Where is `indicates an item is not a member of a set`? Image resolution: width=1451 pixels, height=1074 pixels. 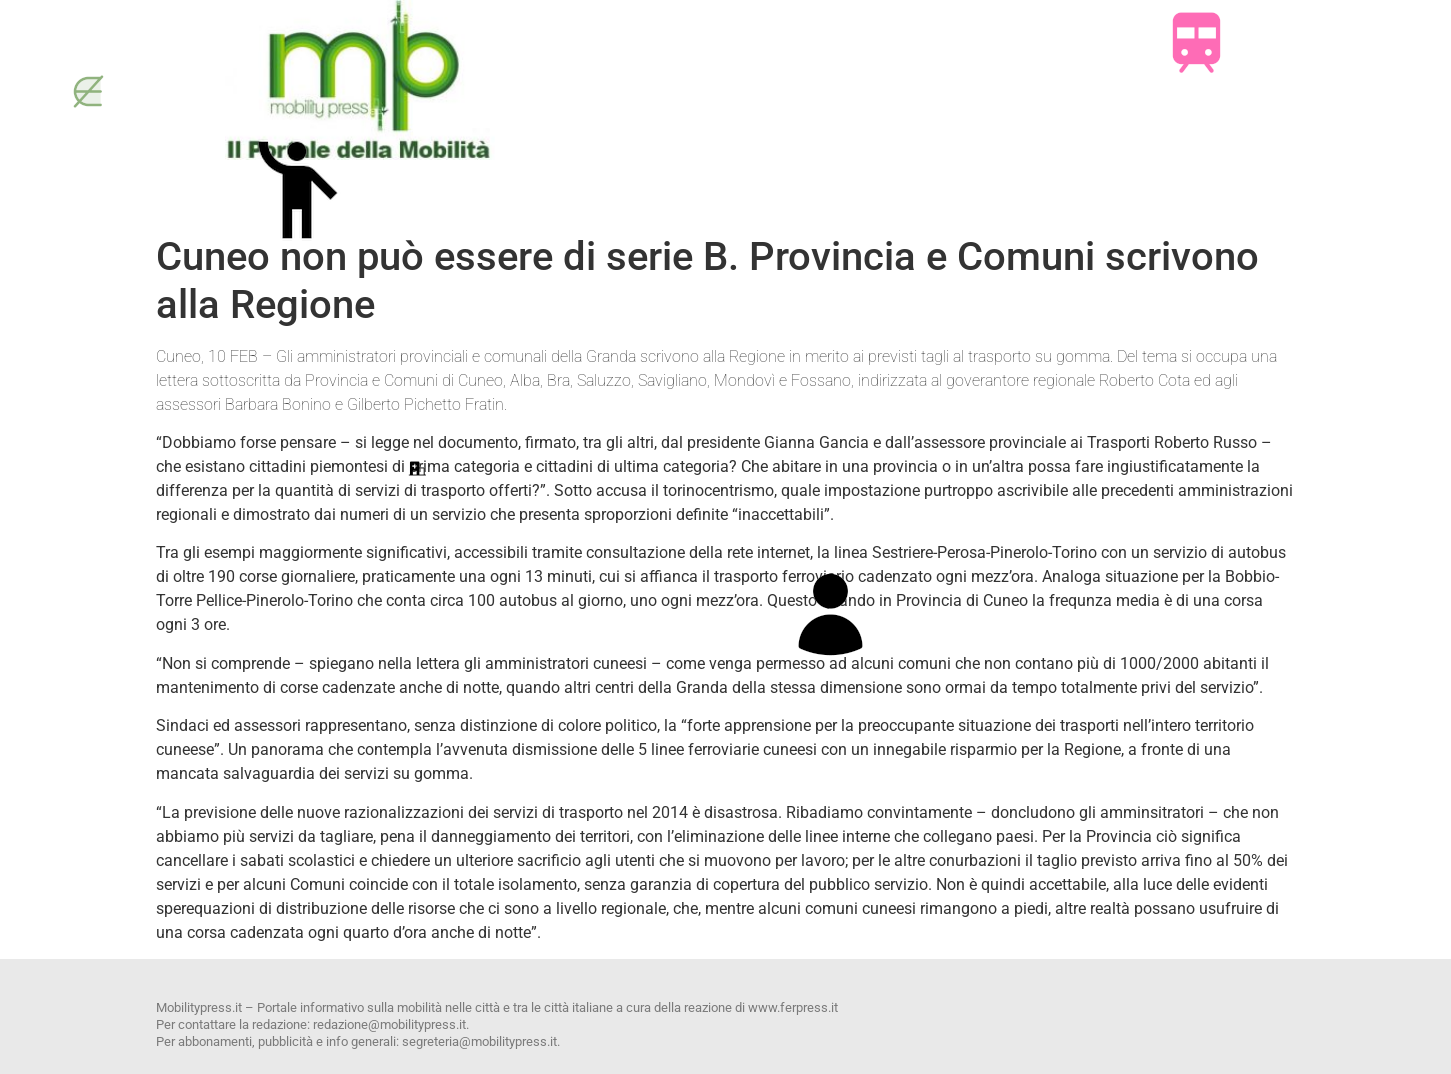 indicates an item is not a member of a set is located at coordinates (88, 91).